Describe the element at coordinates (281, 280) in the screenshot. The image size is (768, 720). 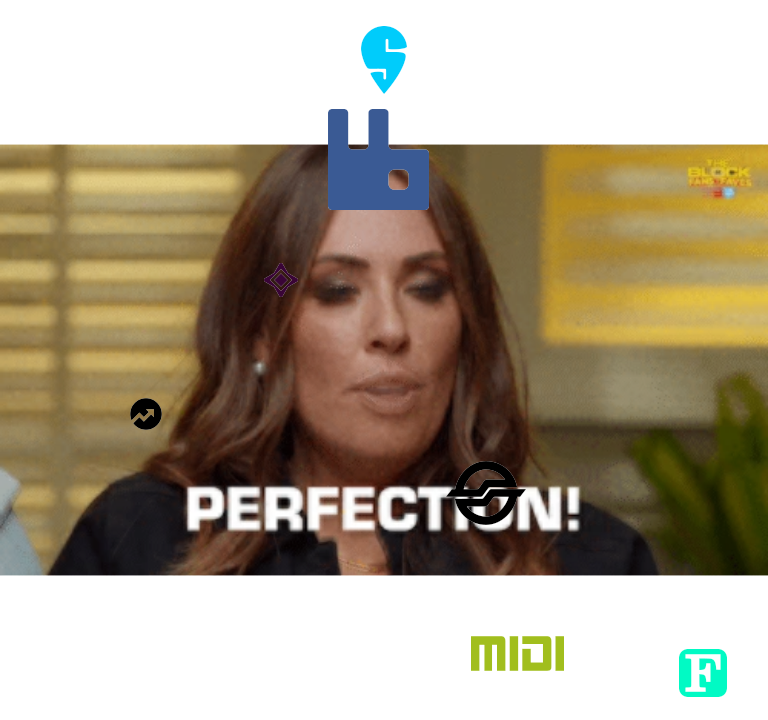
I see `openmined logo - an open-source privacy-focused AI platform` at that location.